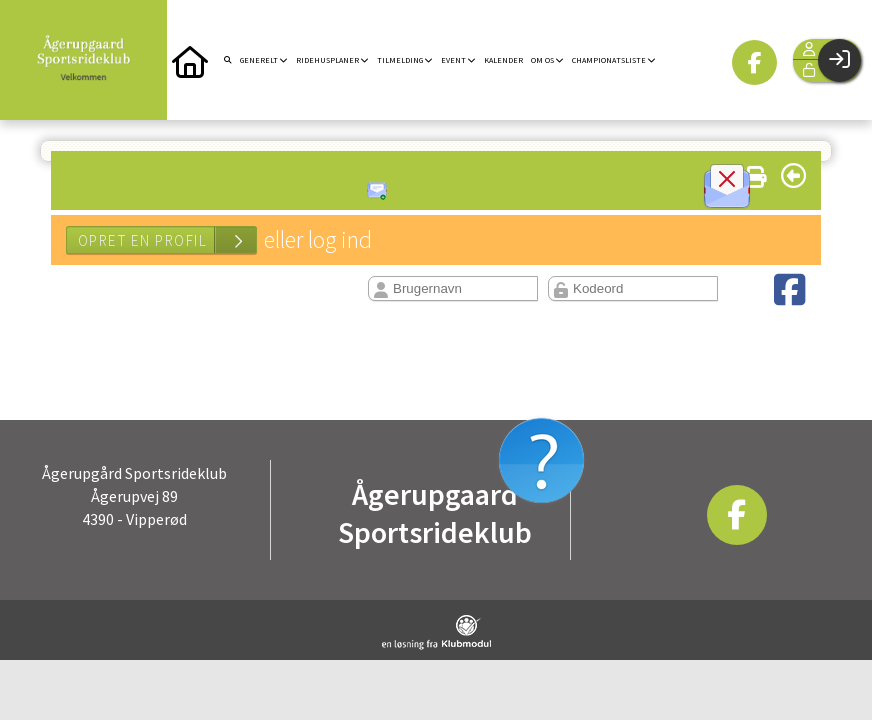  I want to click on compose a new email message, so click(377, 190).